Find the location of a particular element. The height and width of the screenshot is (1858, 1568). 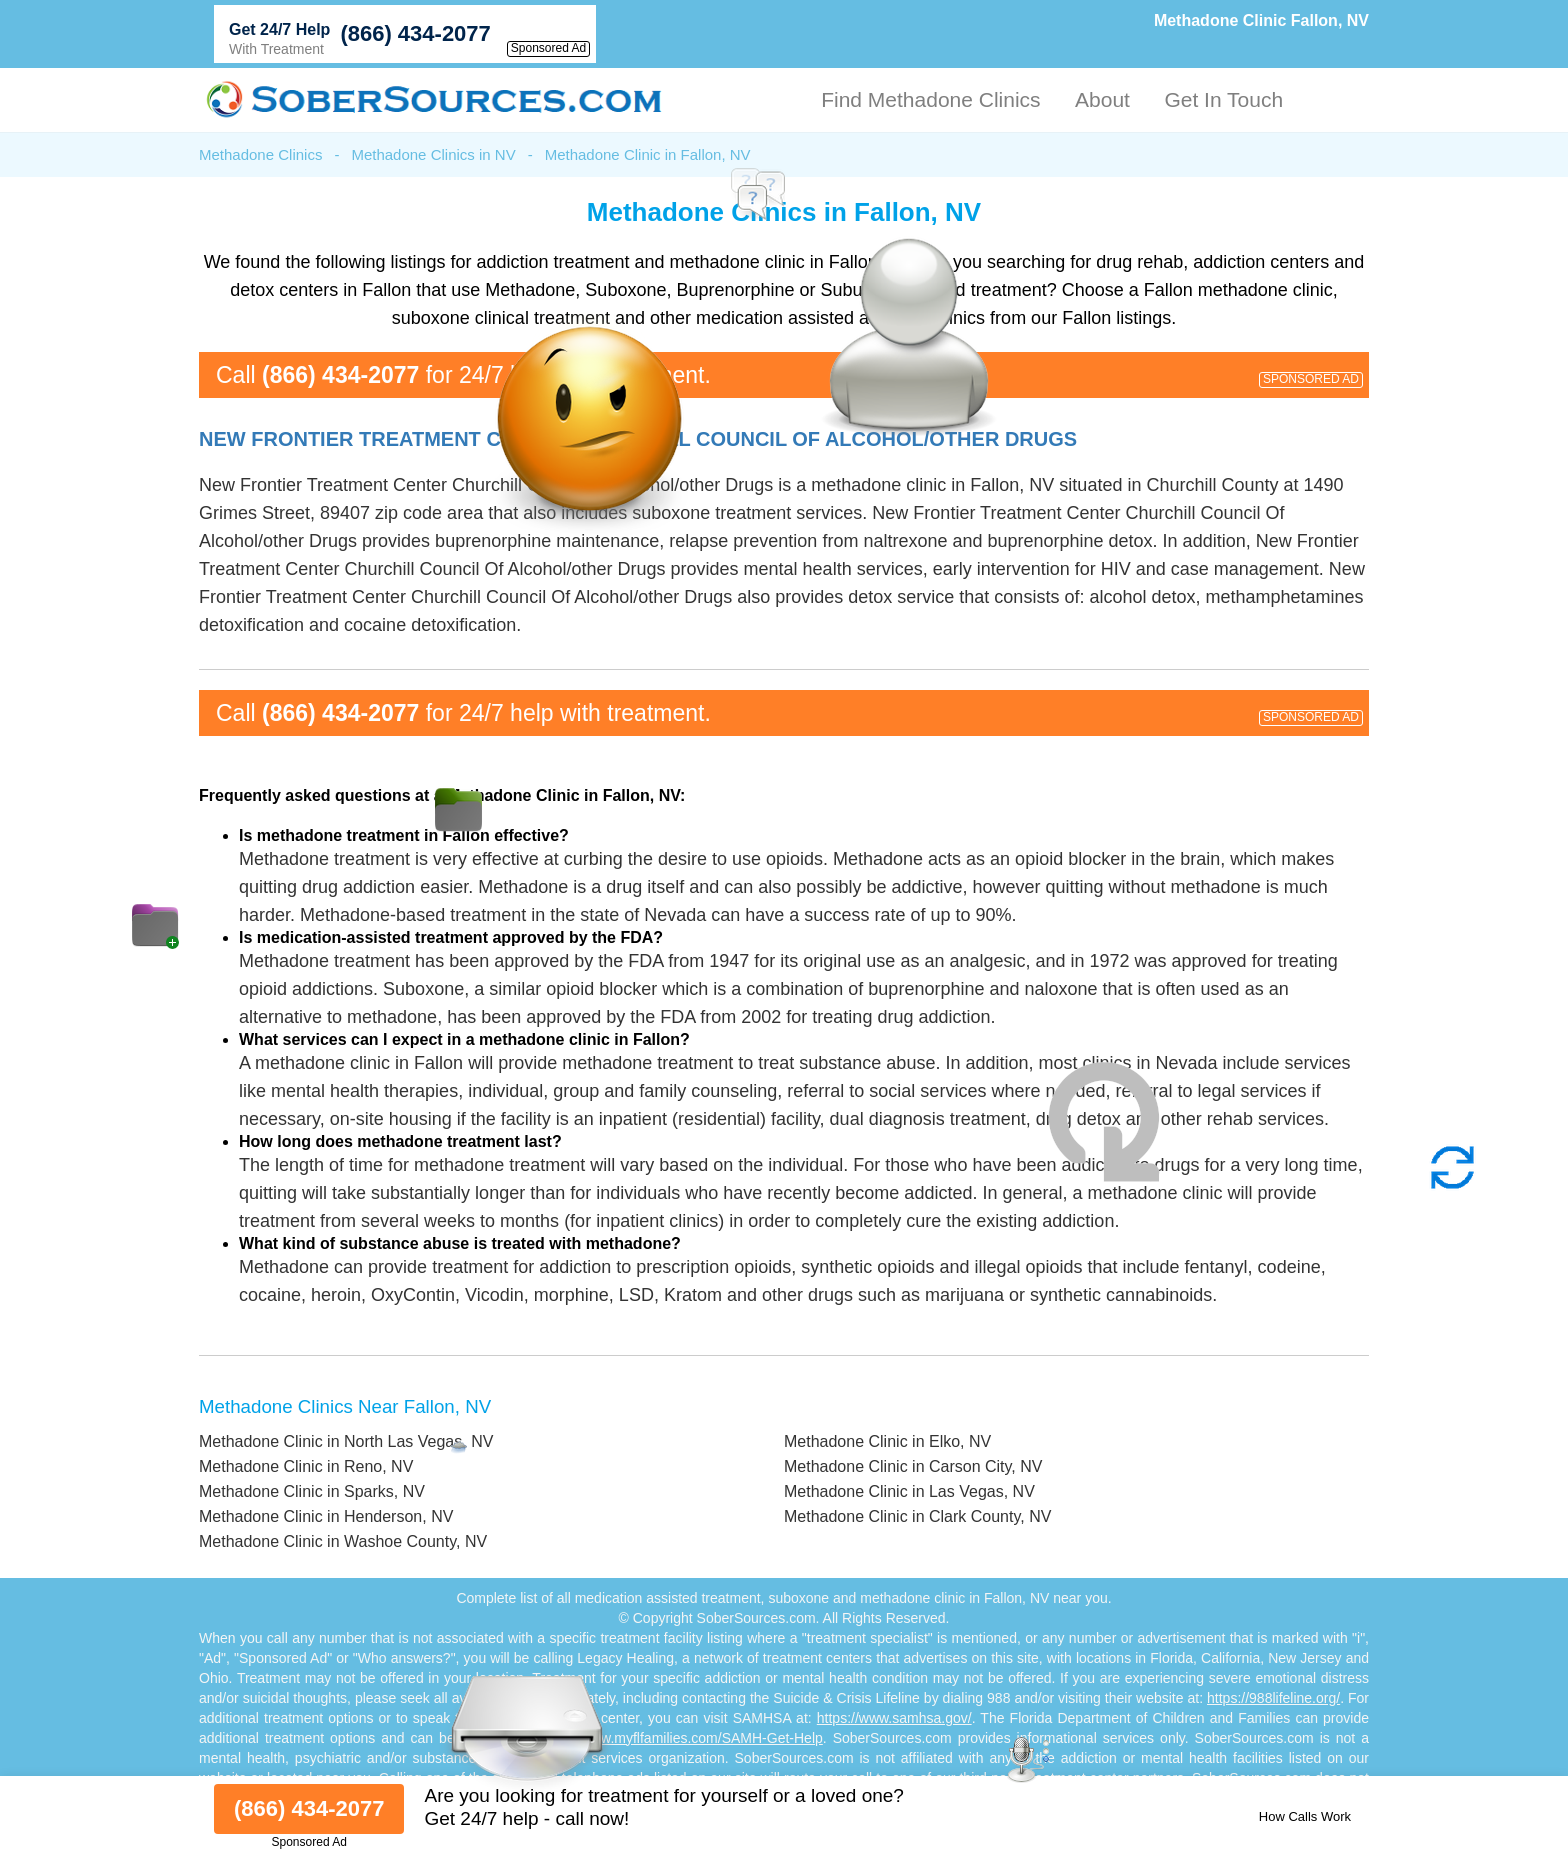

express a smug or sarcastic reaction is located at coordinates (590, 427).